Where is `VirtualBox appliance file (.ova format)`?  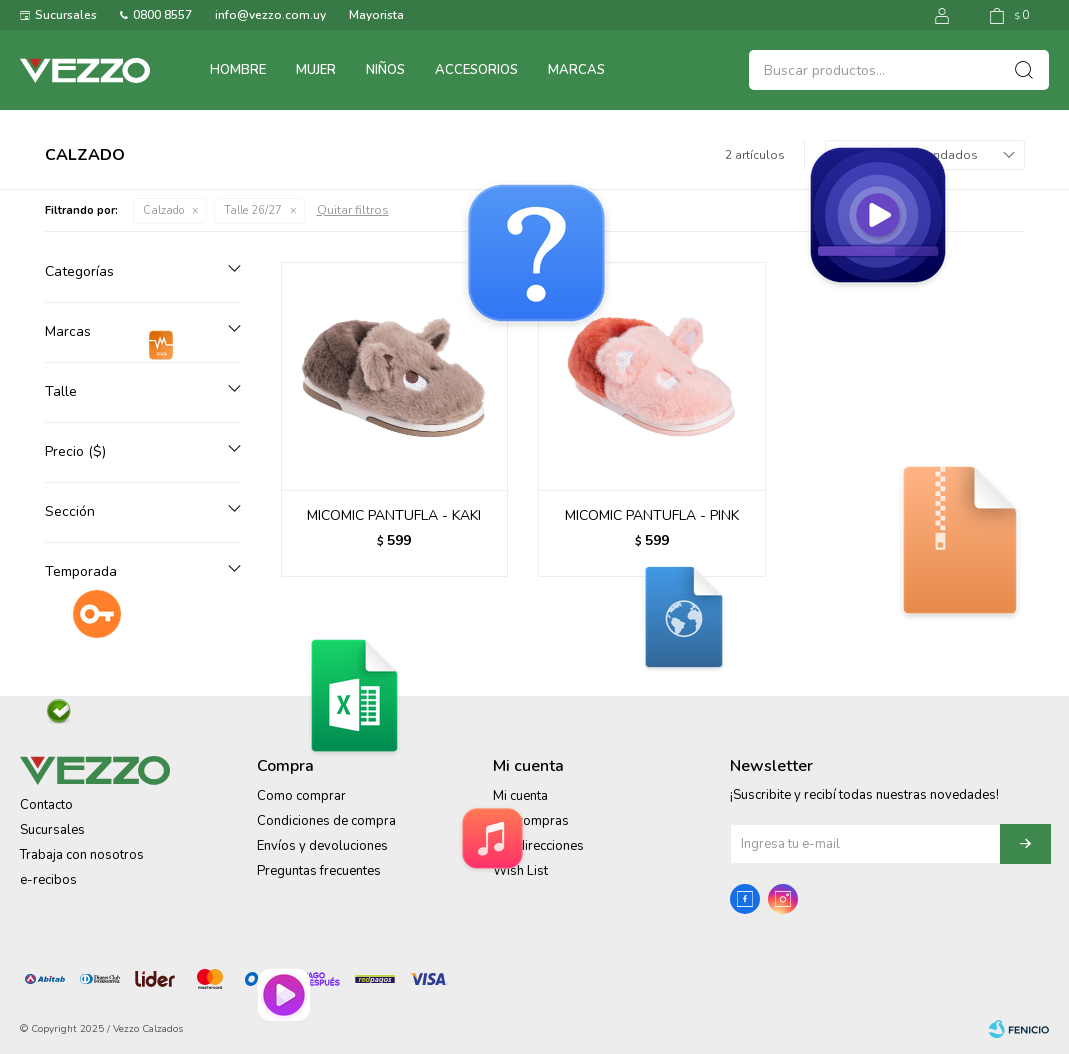 VirtualBox appliance file (.ova format) is located at coordinates (161, 345).